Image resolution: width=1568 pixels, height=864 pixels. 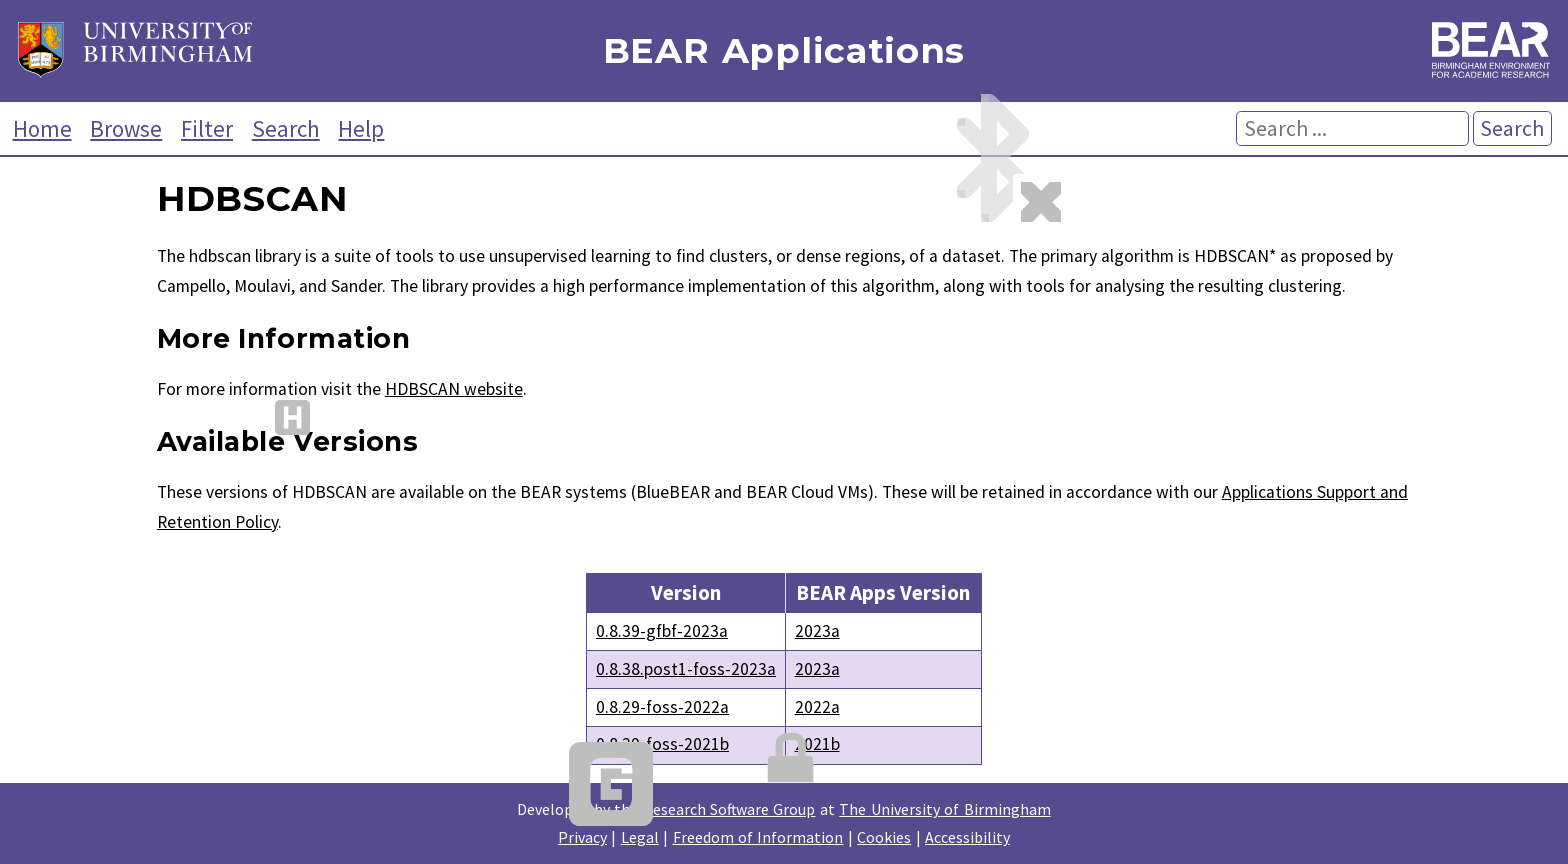 I want to click on indicates content is locked or protected from editing, so click(x=790, y=759).